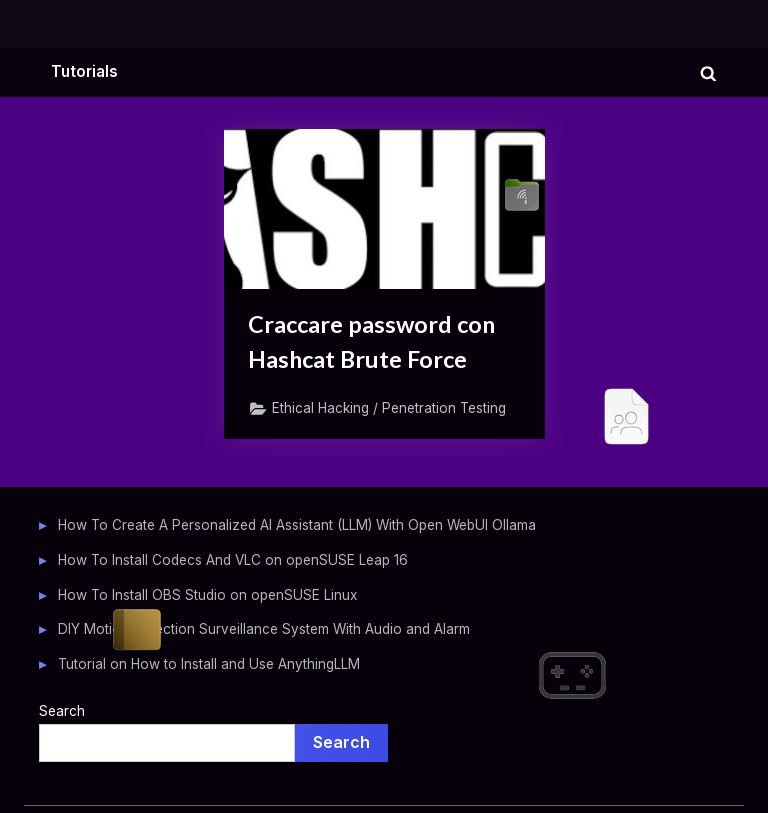  Describe the element at coordinates (137, 628) in the screenshot. I see `access the desktop folder` at that location.